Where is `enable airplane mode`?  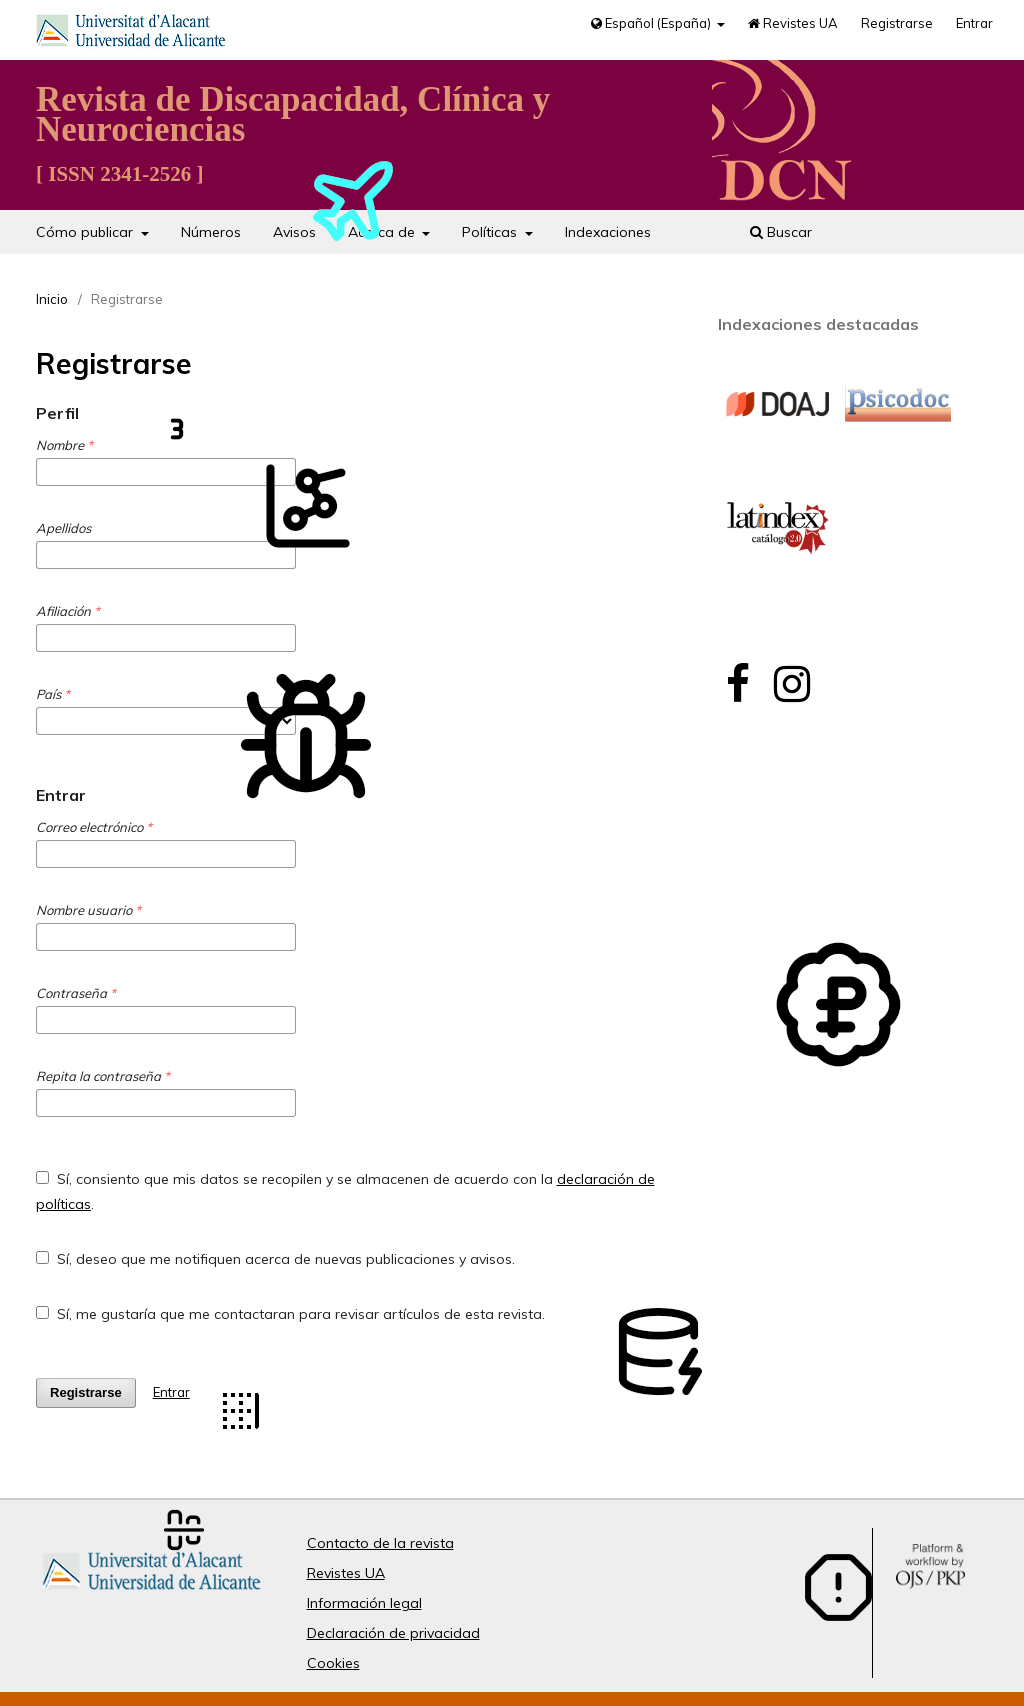 enable airplane mode is located at coordinates (352, 201).